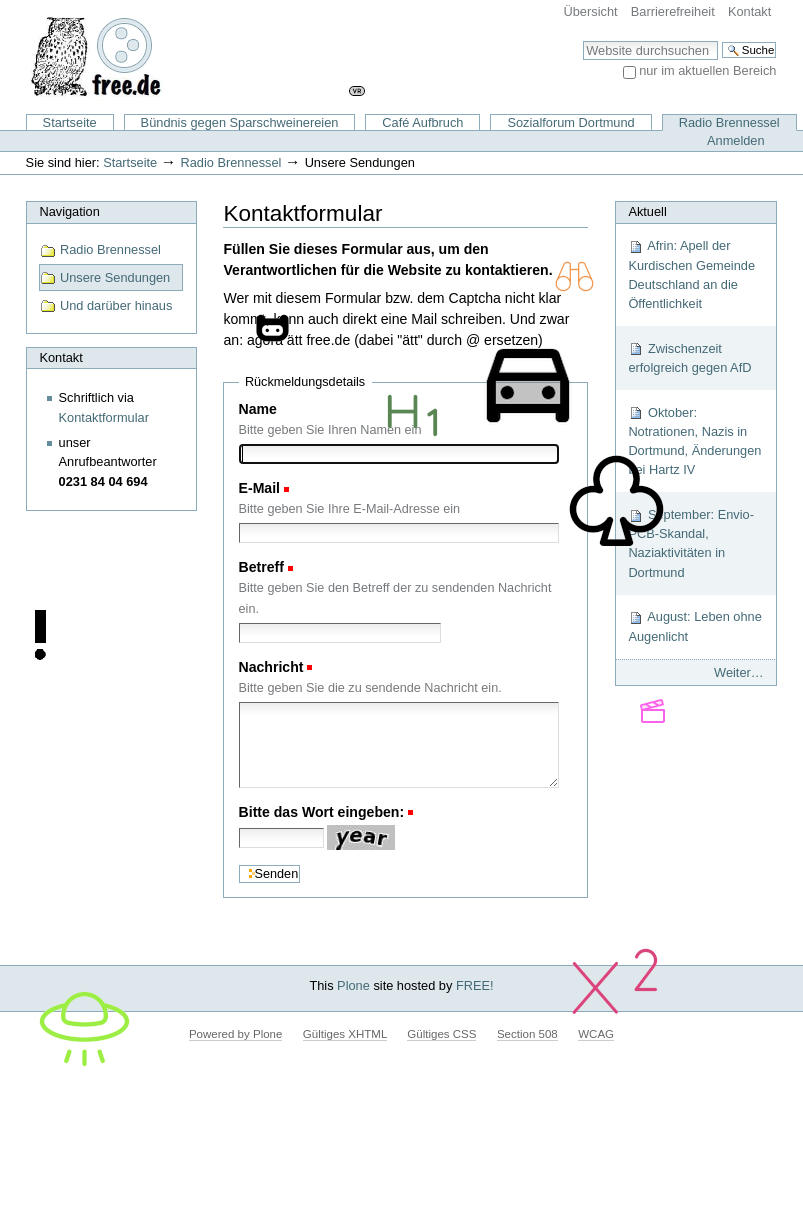 The height and width of the screenshot is (1207, 803). What do you see at coordinates (653, 712) in the screenshot?
I see `access video or movie content` at bounding box center [653, 712].